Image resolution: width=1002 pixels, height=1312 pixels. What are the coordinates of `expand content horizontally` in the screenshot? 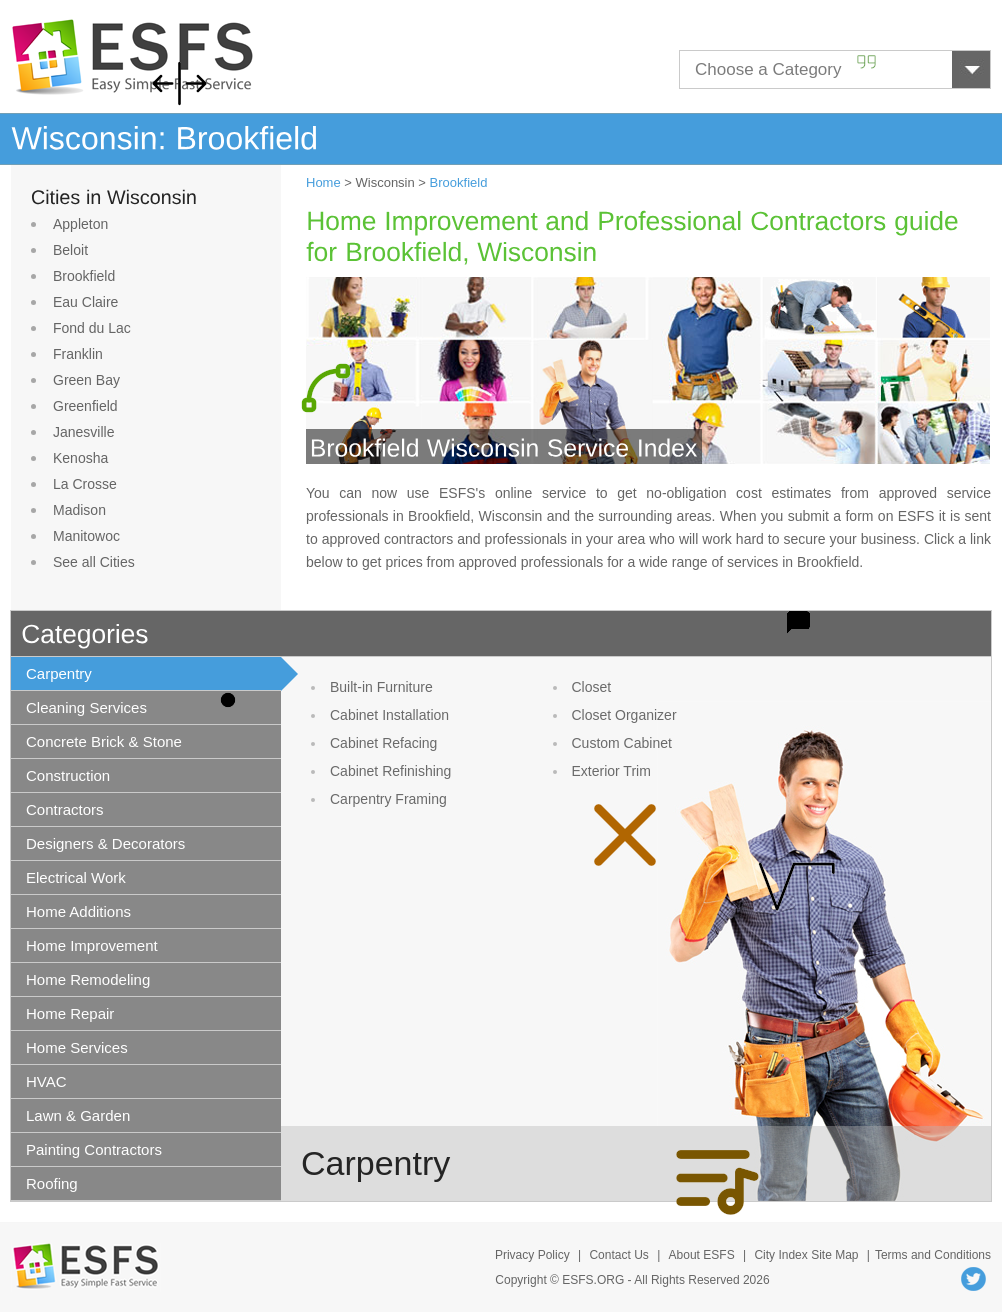 It's located at (179, 83).